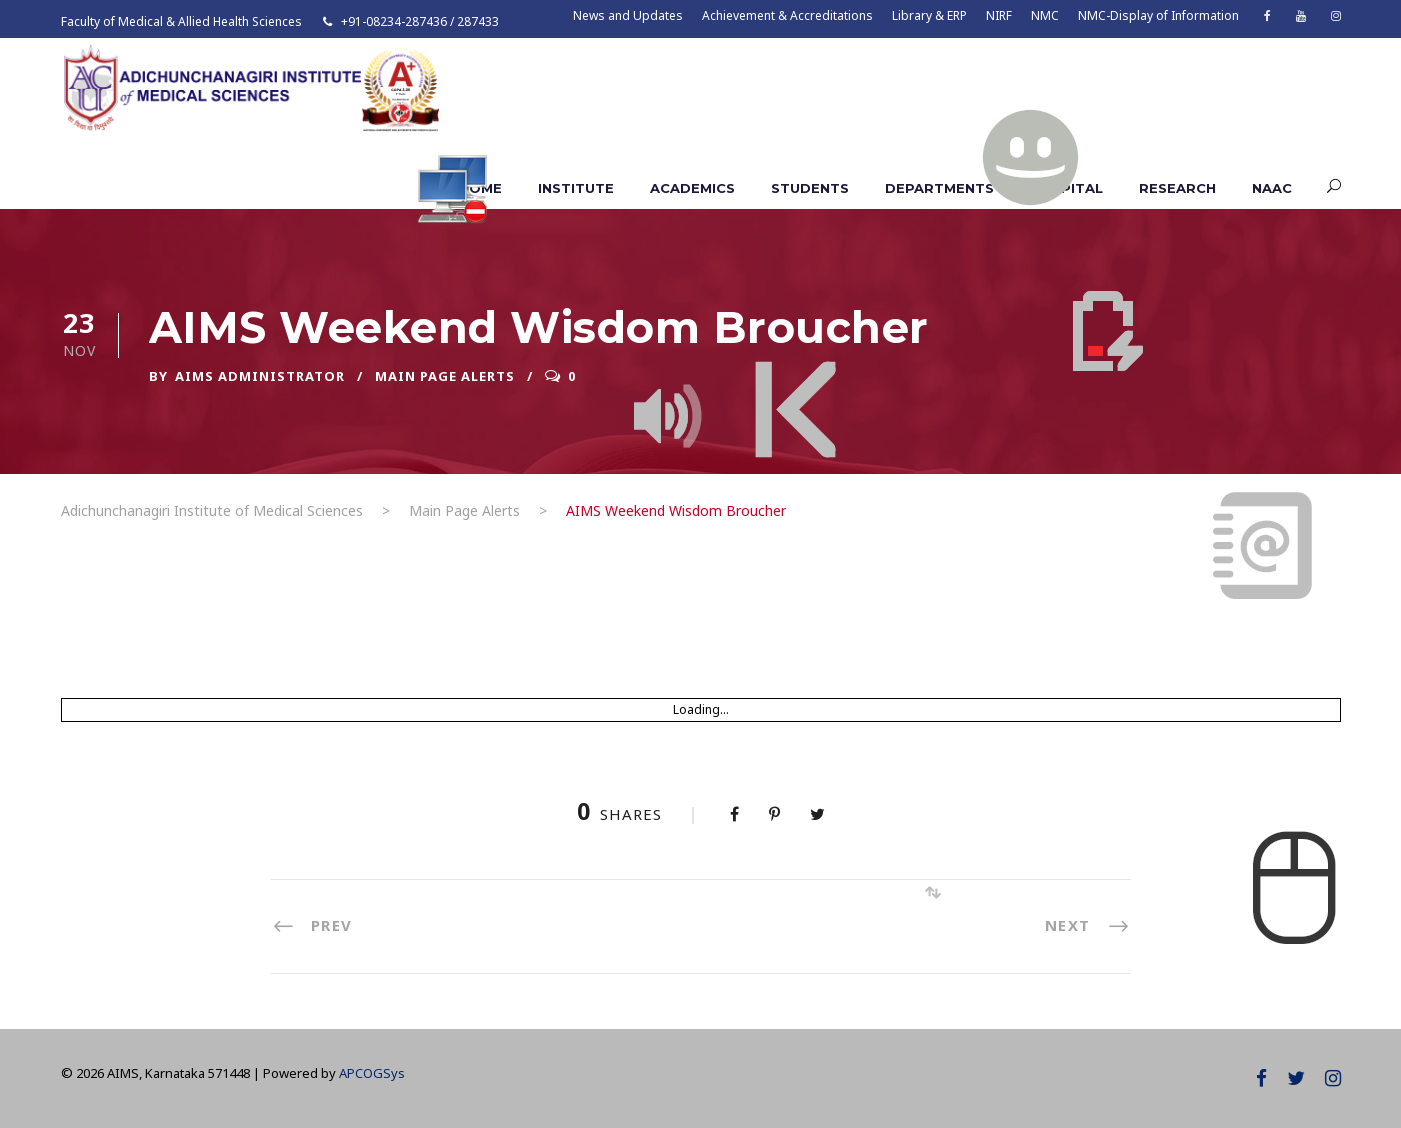  What do you see at coordinates (1298, 884) in the screenshot?
I see `mouse input device settings` at bounding box center [1298, 884].